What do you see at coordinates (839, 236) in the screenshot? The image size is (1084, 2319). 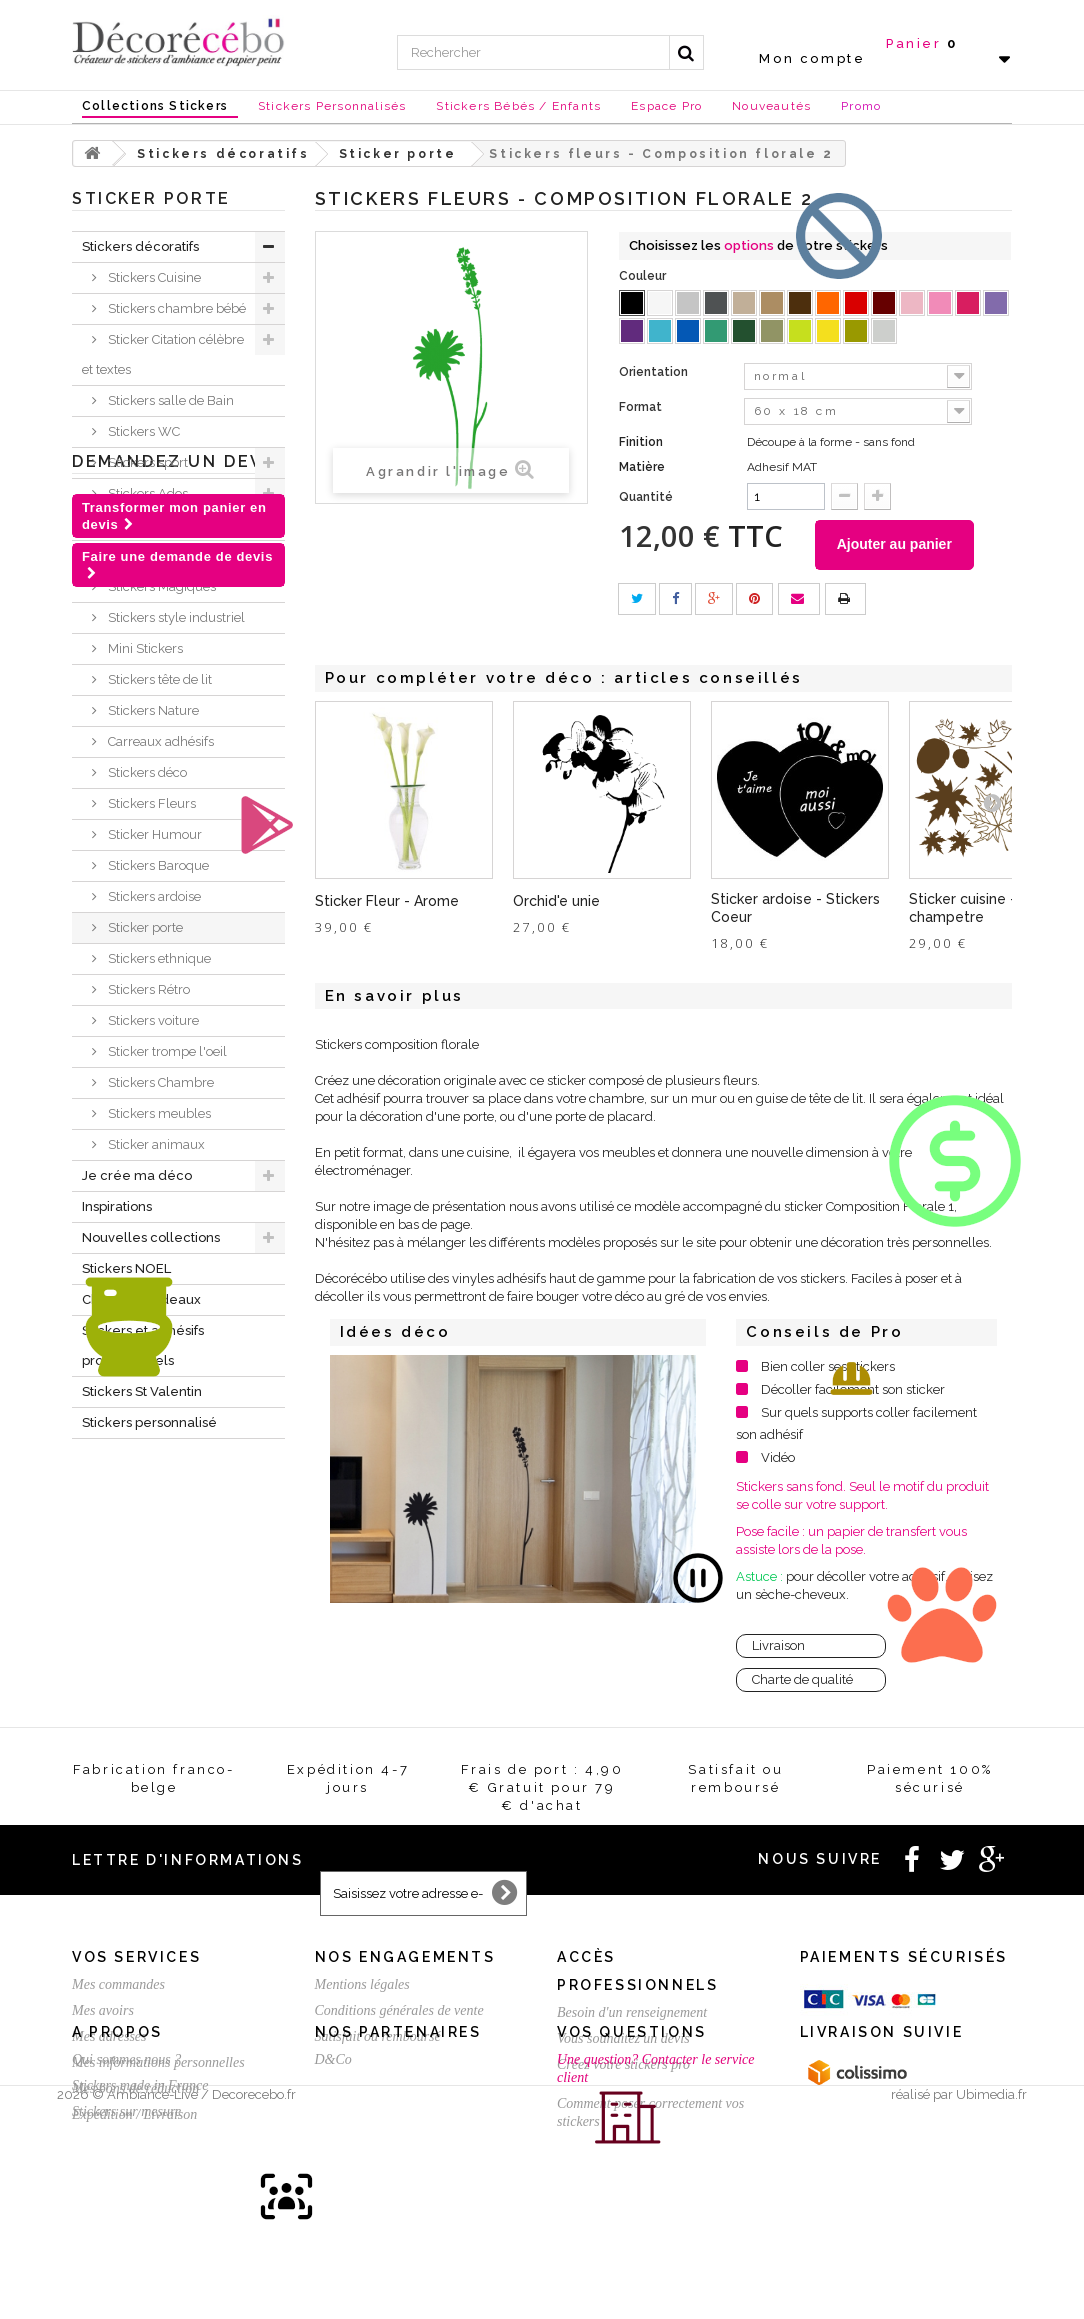 I see `block or ban a user` at bounding box center [839, 236].